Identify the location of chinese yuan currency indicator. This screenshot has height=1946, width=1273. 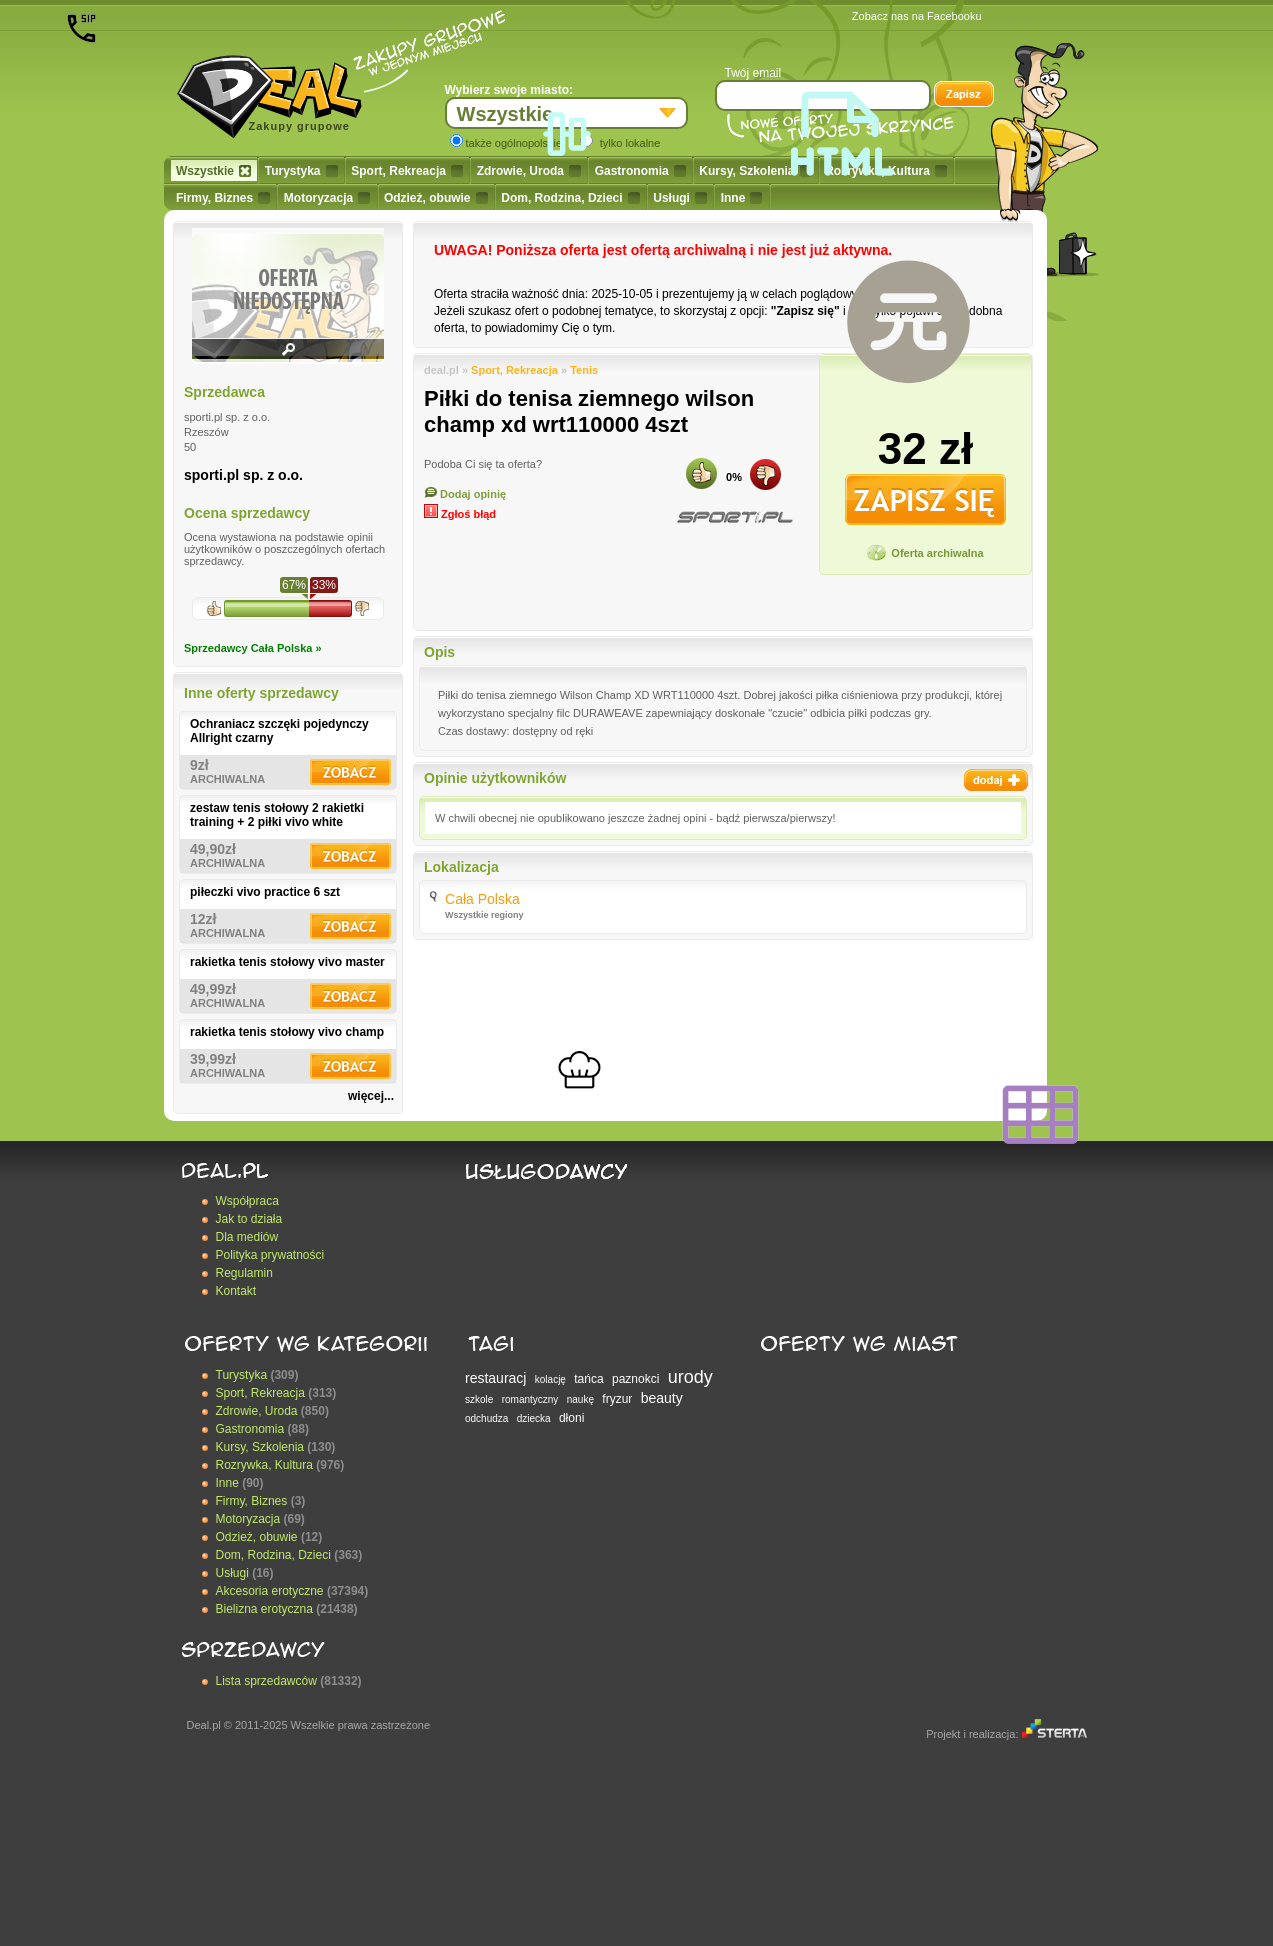
(908, 326).